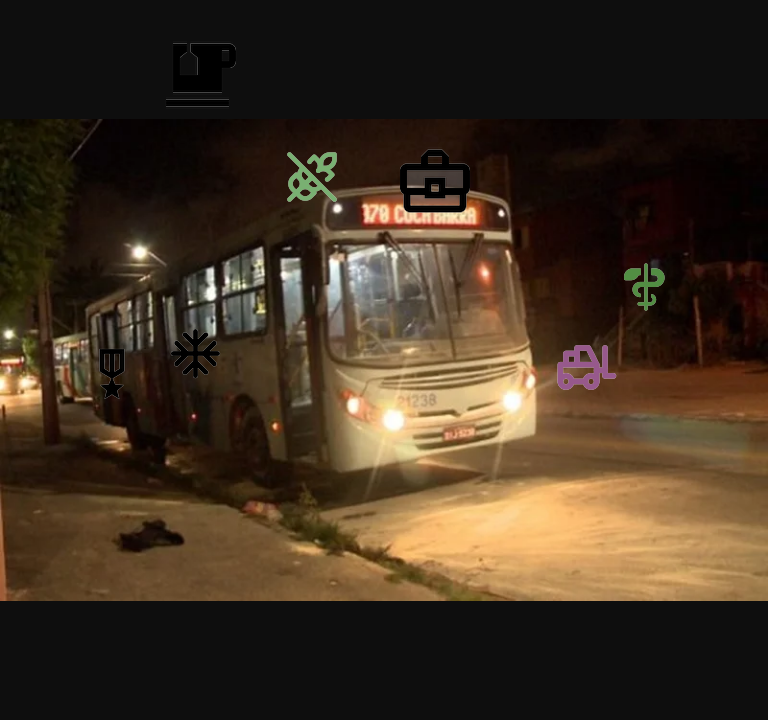  I want to click on access warehouse or inventory management, so click(585, 367).